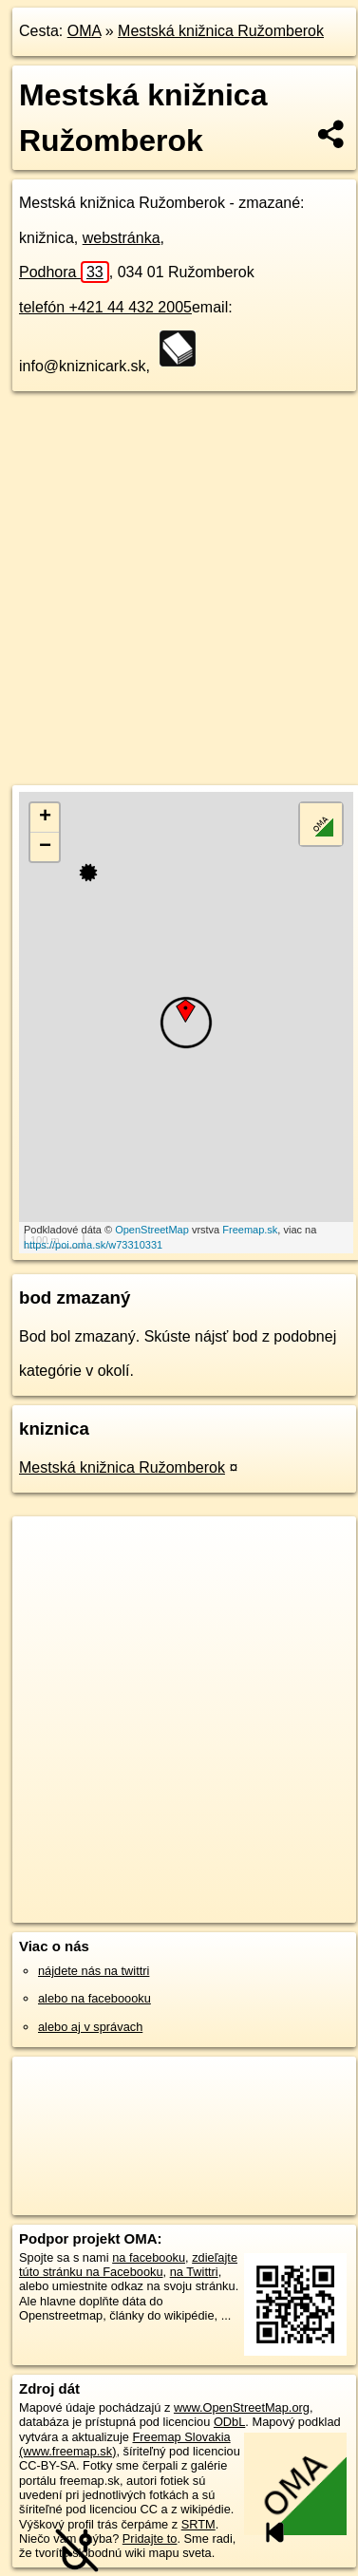 The image size is (358, 2576). What do you see at coordinates (77, 2550) in the screenshot?
I see `disable fishing or hook feature` at bounding box center [77, 2550].